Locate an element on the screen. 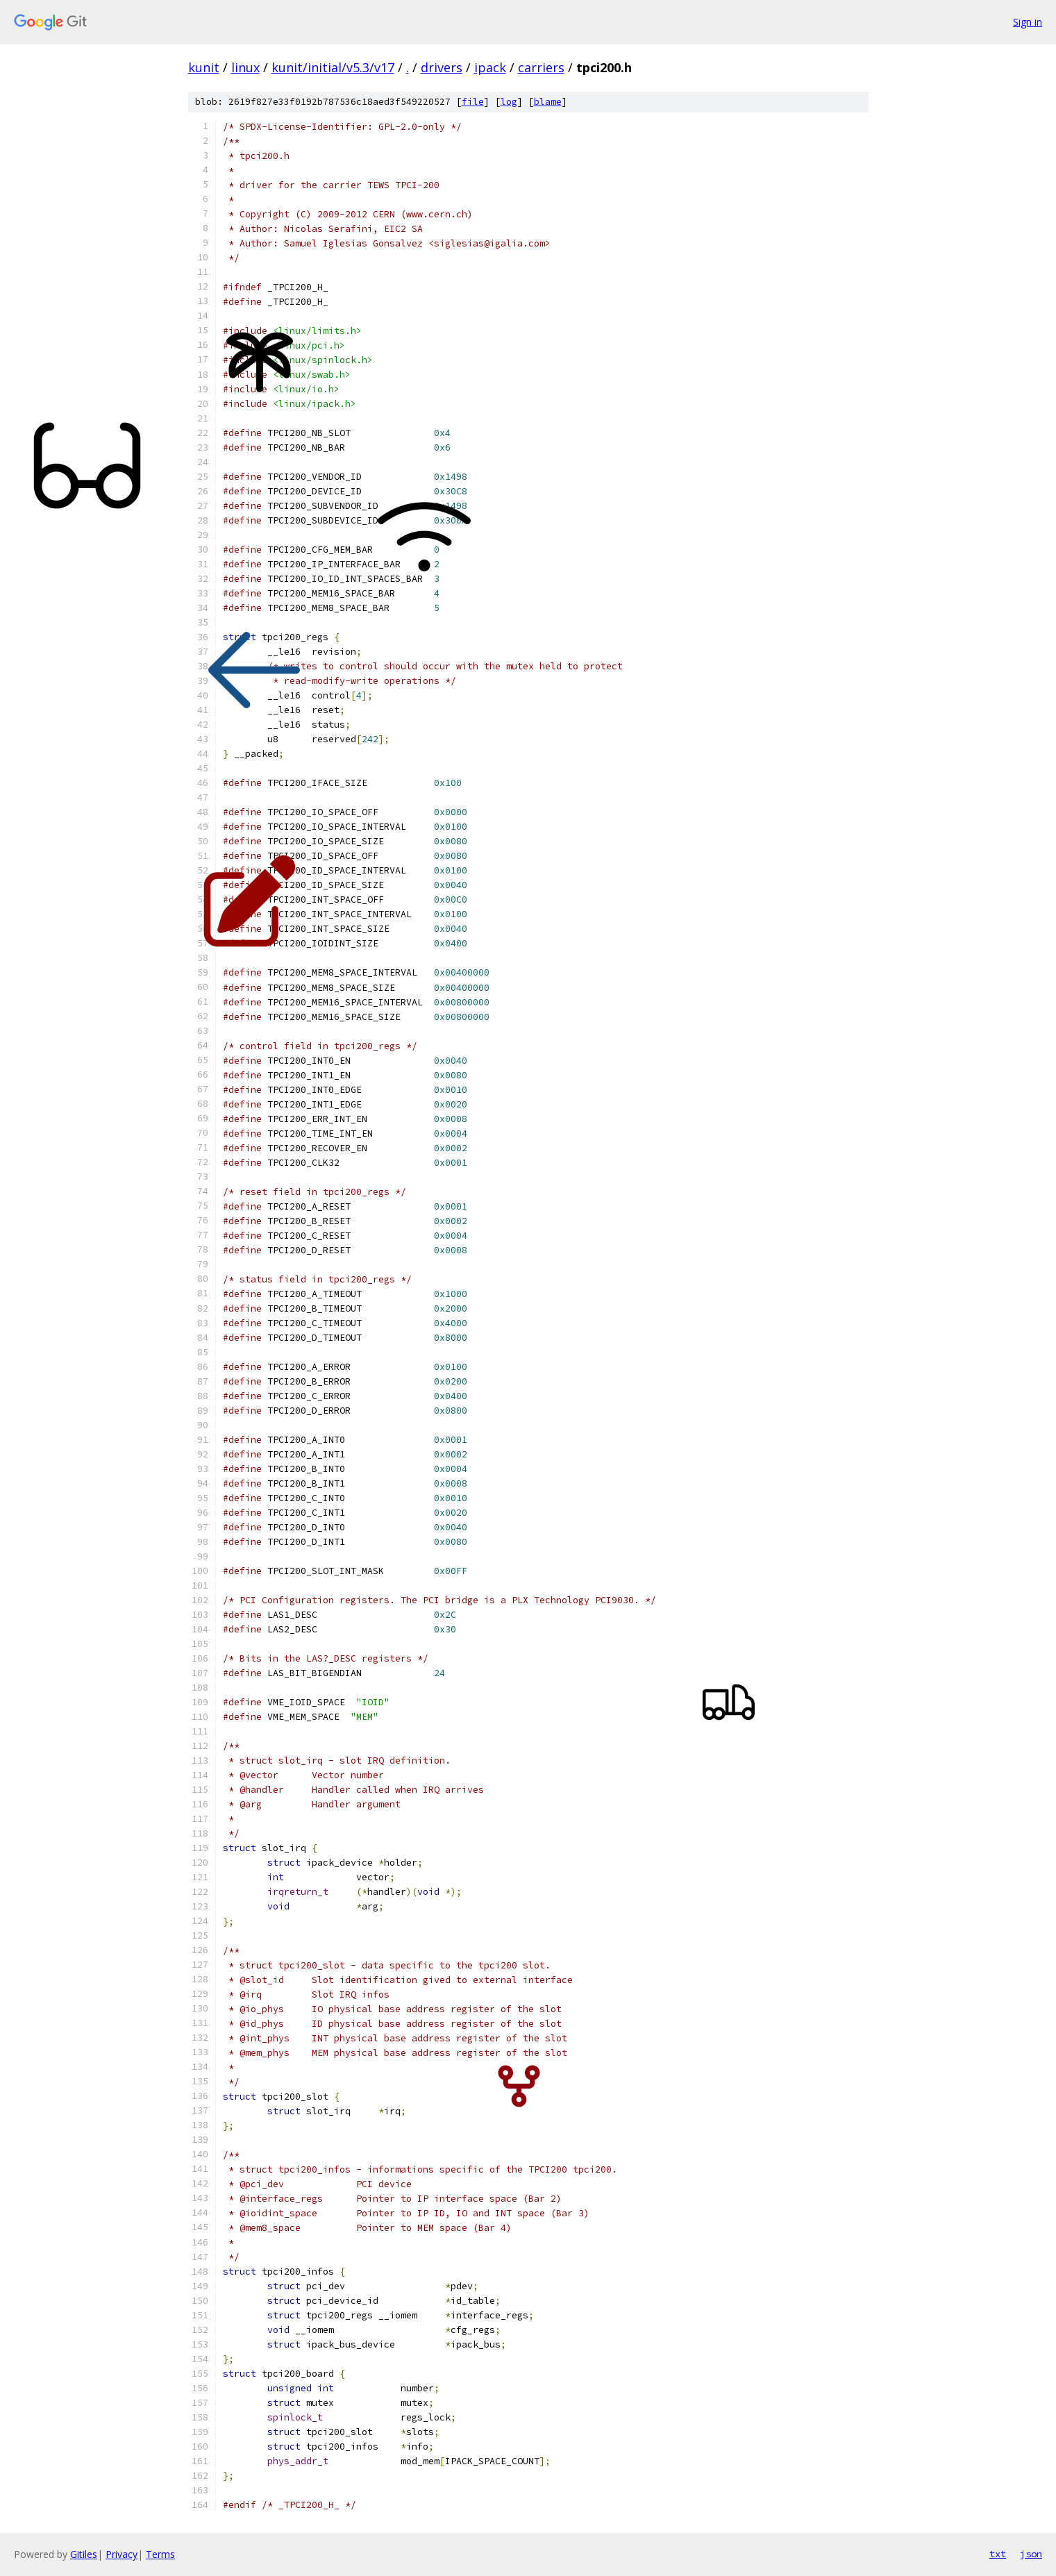 This screenshot has height=2576, width=1056. indicates moderate wifi signal strength is located at coordinates (424, 520).